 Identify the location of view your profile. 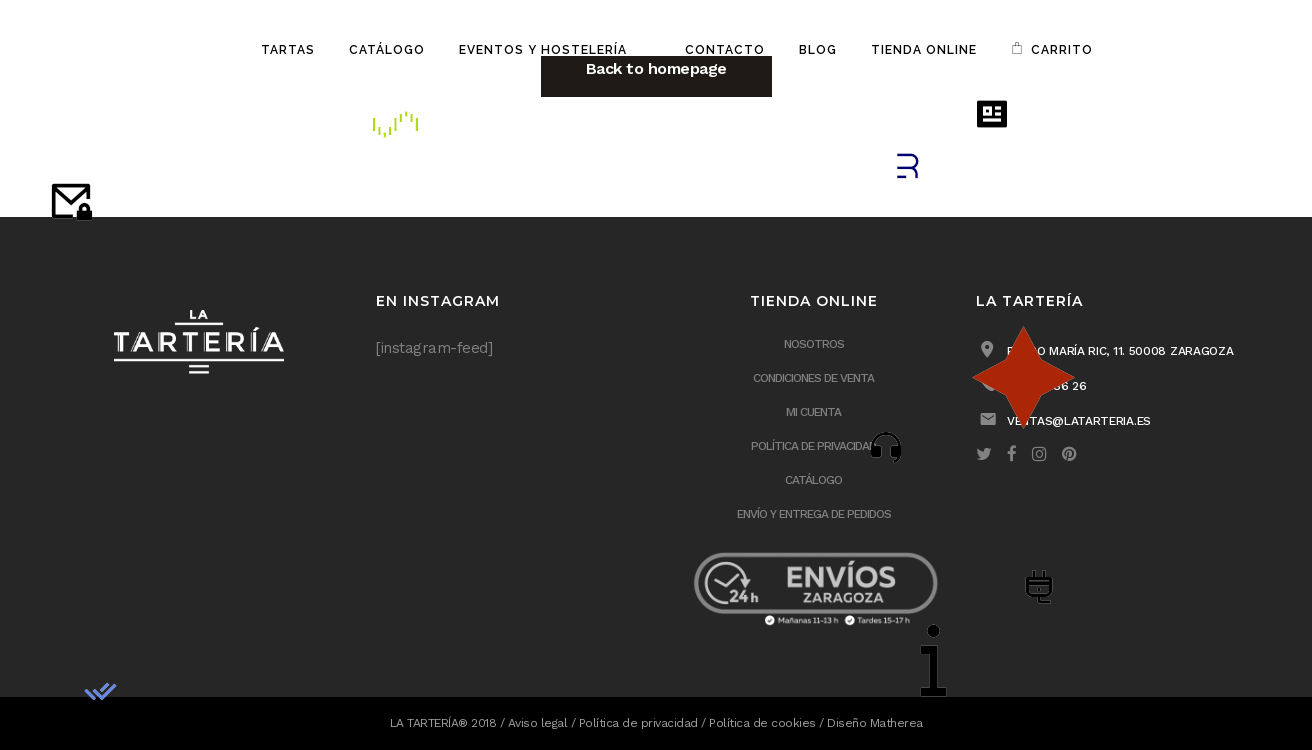
(992, 114).